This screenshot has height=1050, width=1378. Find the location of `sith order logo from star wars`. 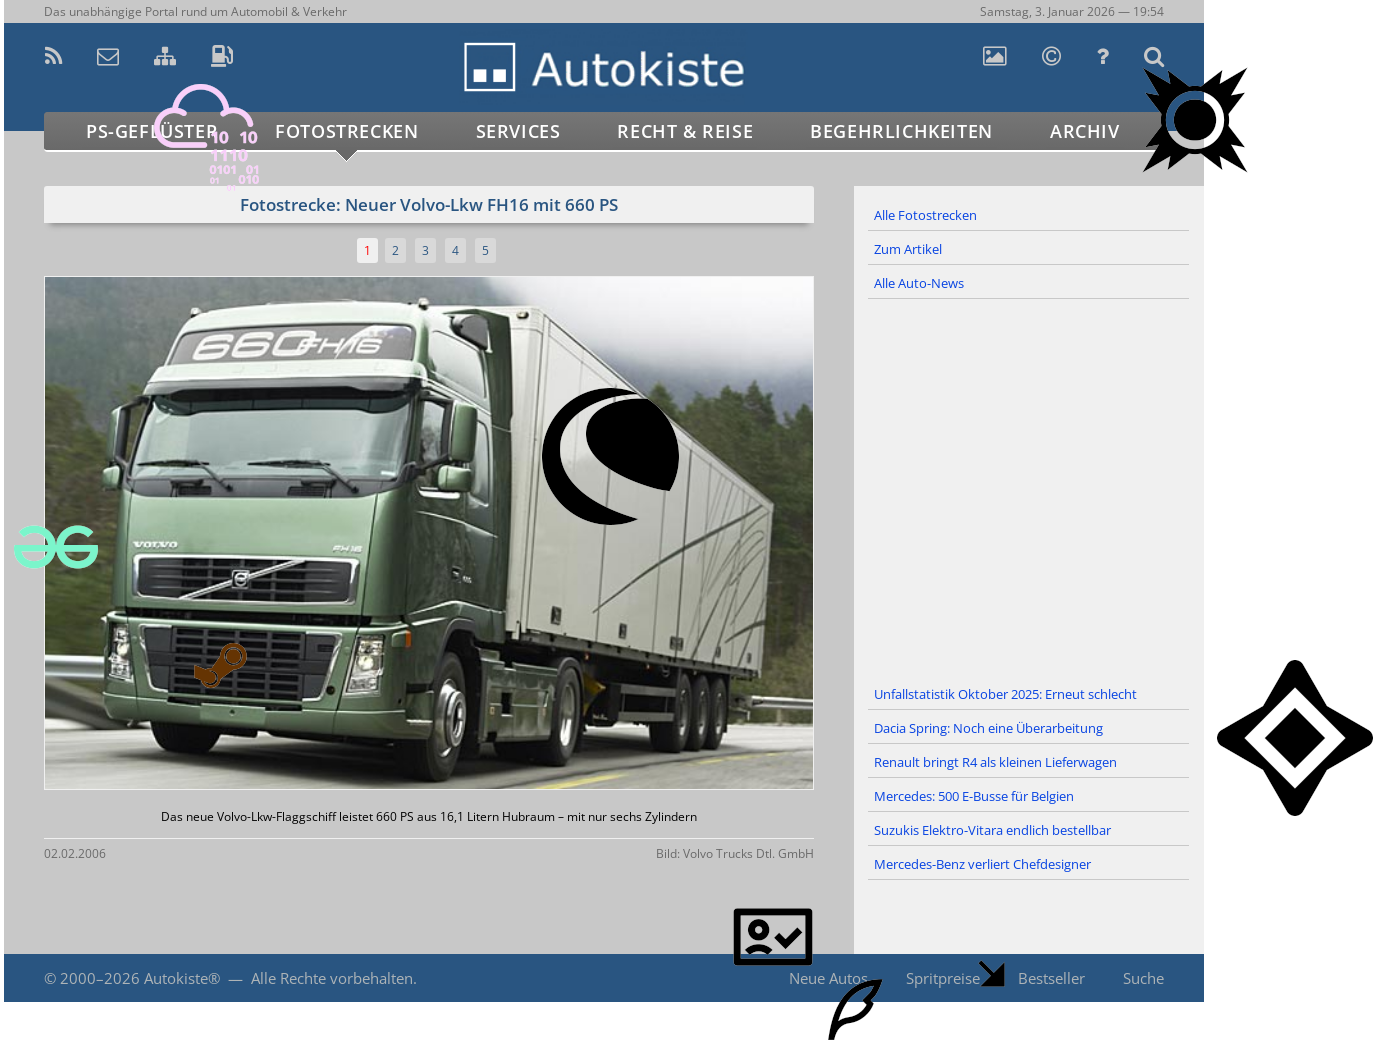

sith order logo from star wars is located at coordinates (1195, 120).